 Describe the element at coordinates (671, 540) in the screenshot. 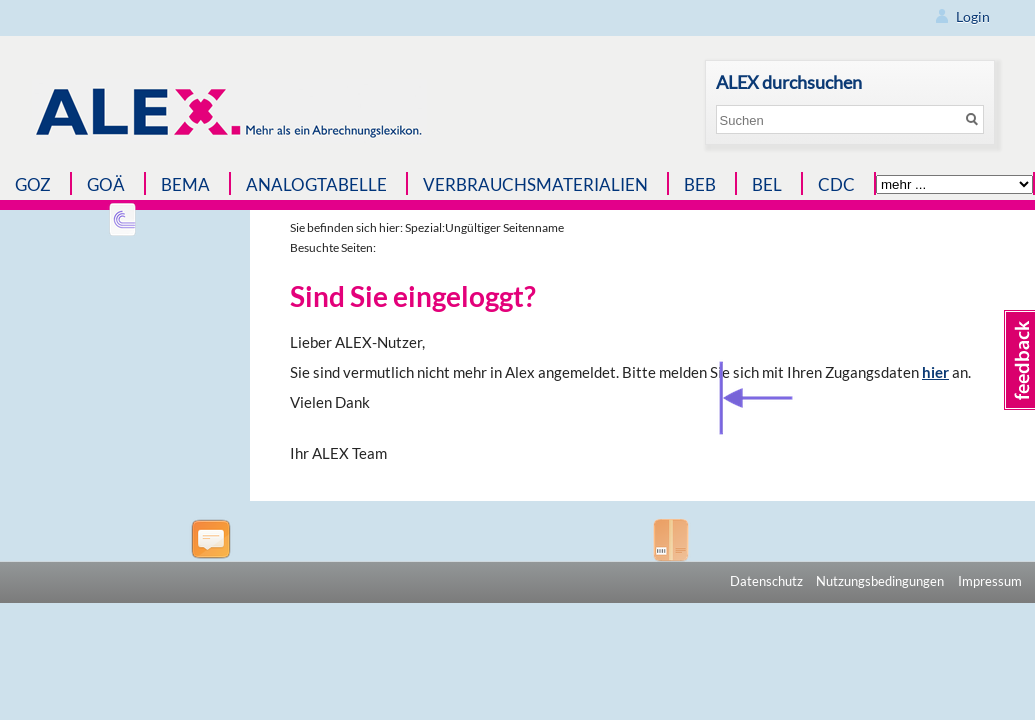

I see `compressed or archived file type indicator` at that location.